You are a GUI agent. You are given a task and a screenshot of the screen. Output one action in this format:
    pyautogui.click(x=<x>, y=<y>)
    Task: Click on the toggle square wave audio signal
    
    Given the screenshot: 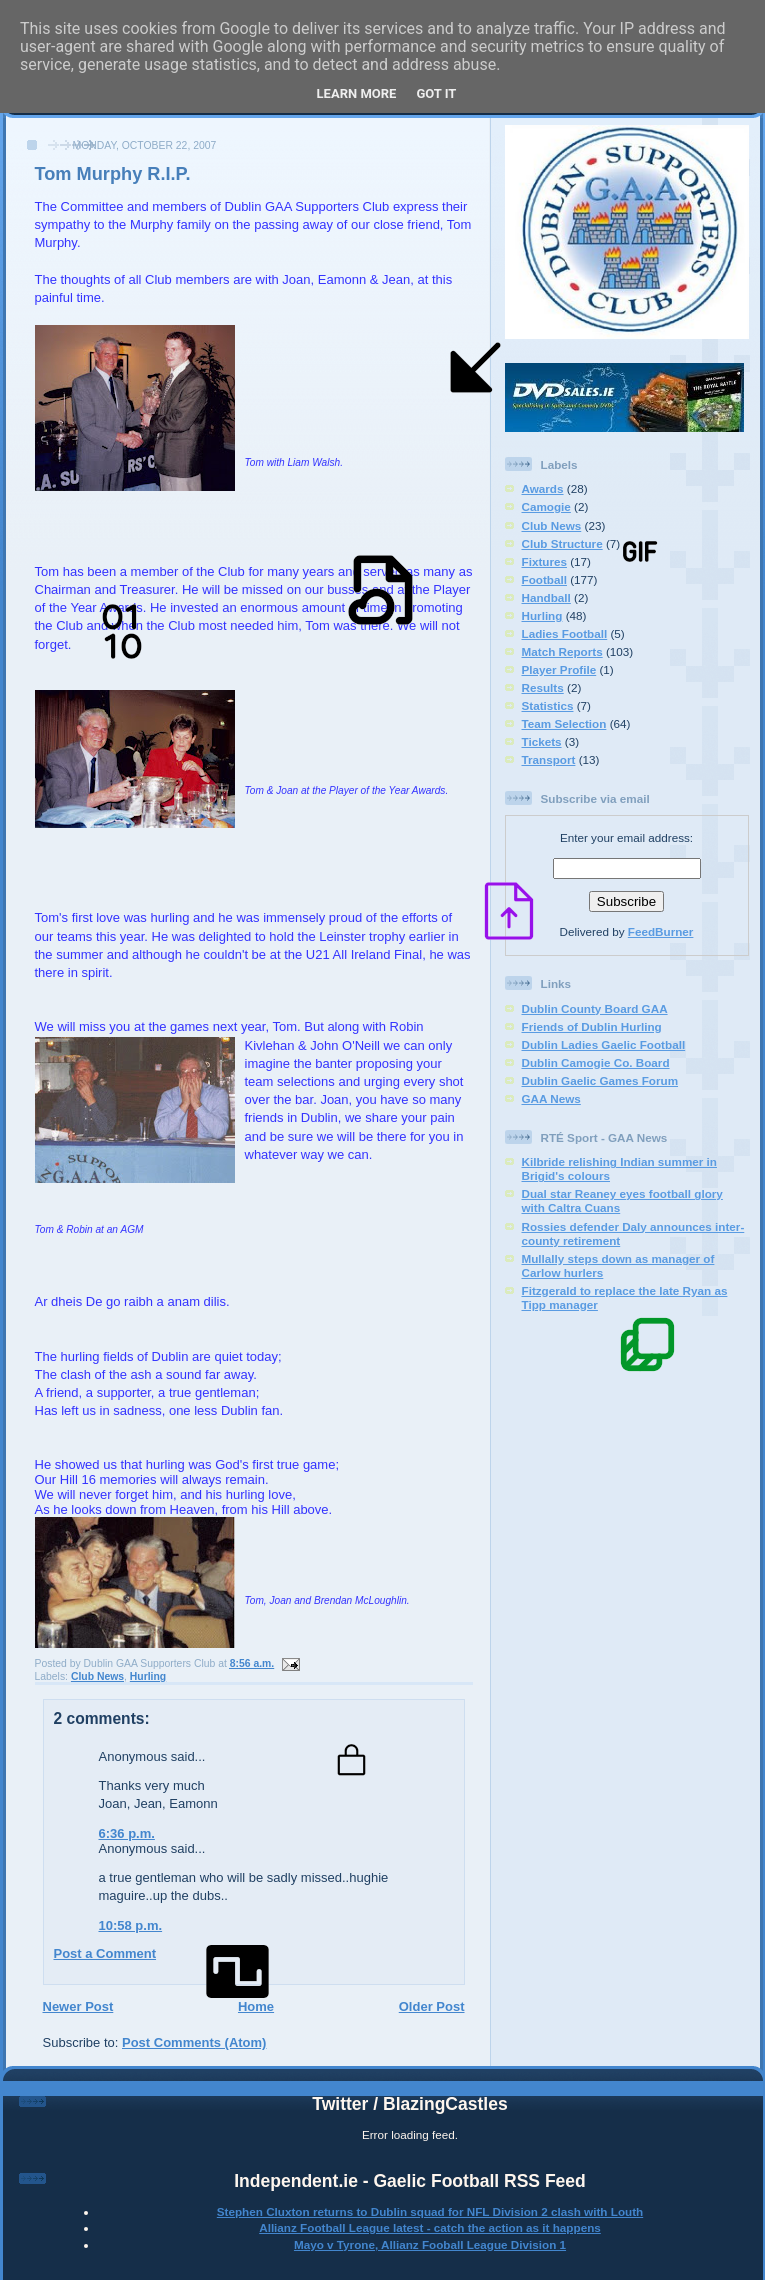 What is the action you would take?
    pyautogui.click(x=237, y=1971)
    